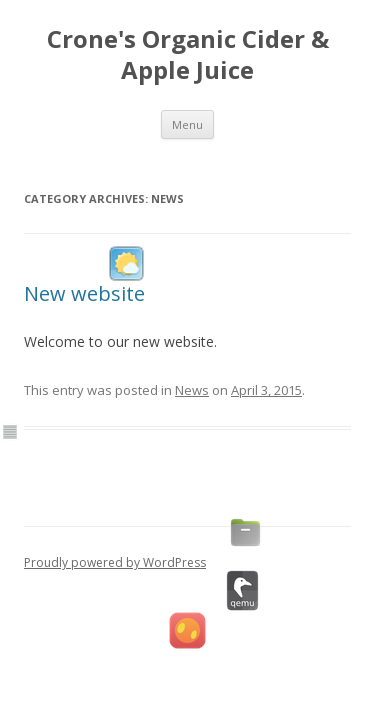 The height and width of the screenshot is (720, 375). I want to click on open the weather app, so click(126, 263).